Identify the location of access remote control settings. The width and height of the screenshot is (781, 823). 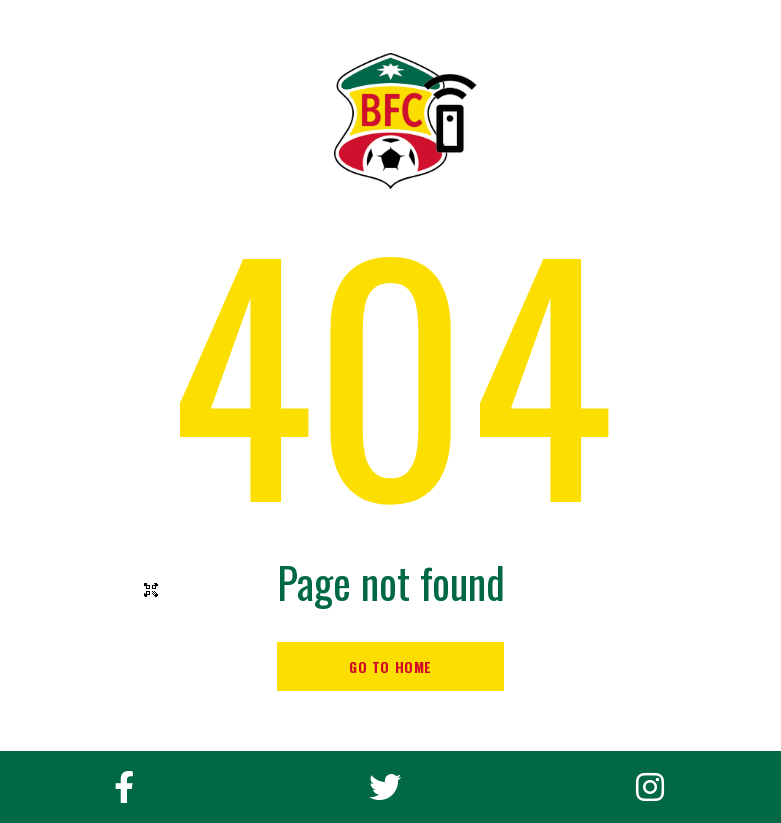
(450, 115).